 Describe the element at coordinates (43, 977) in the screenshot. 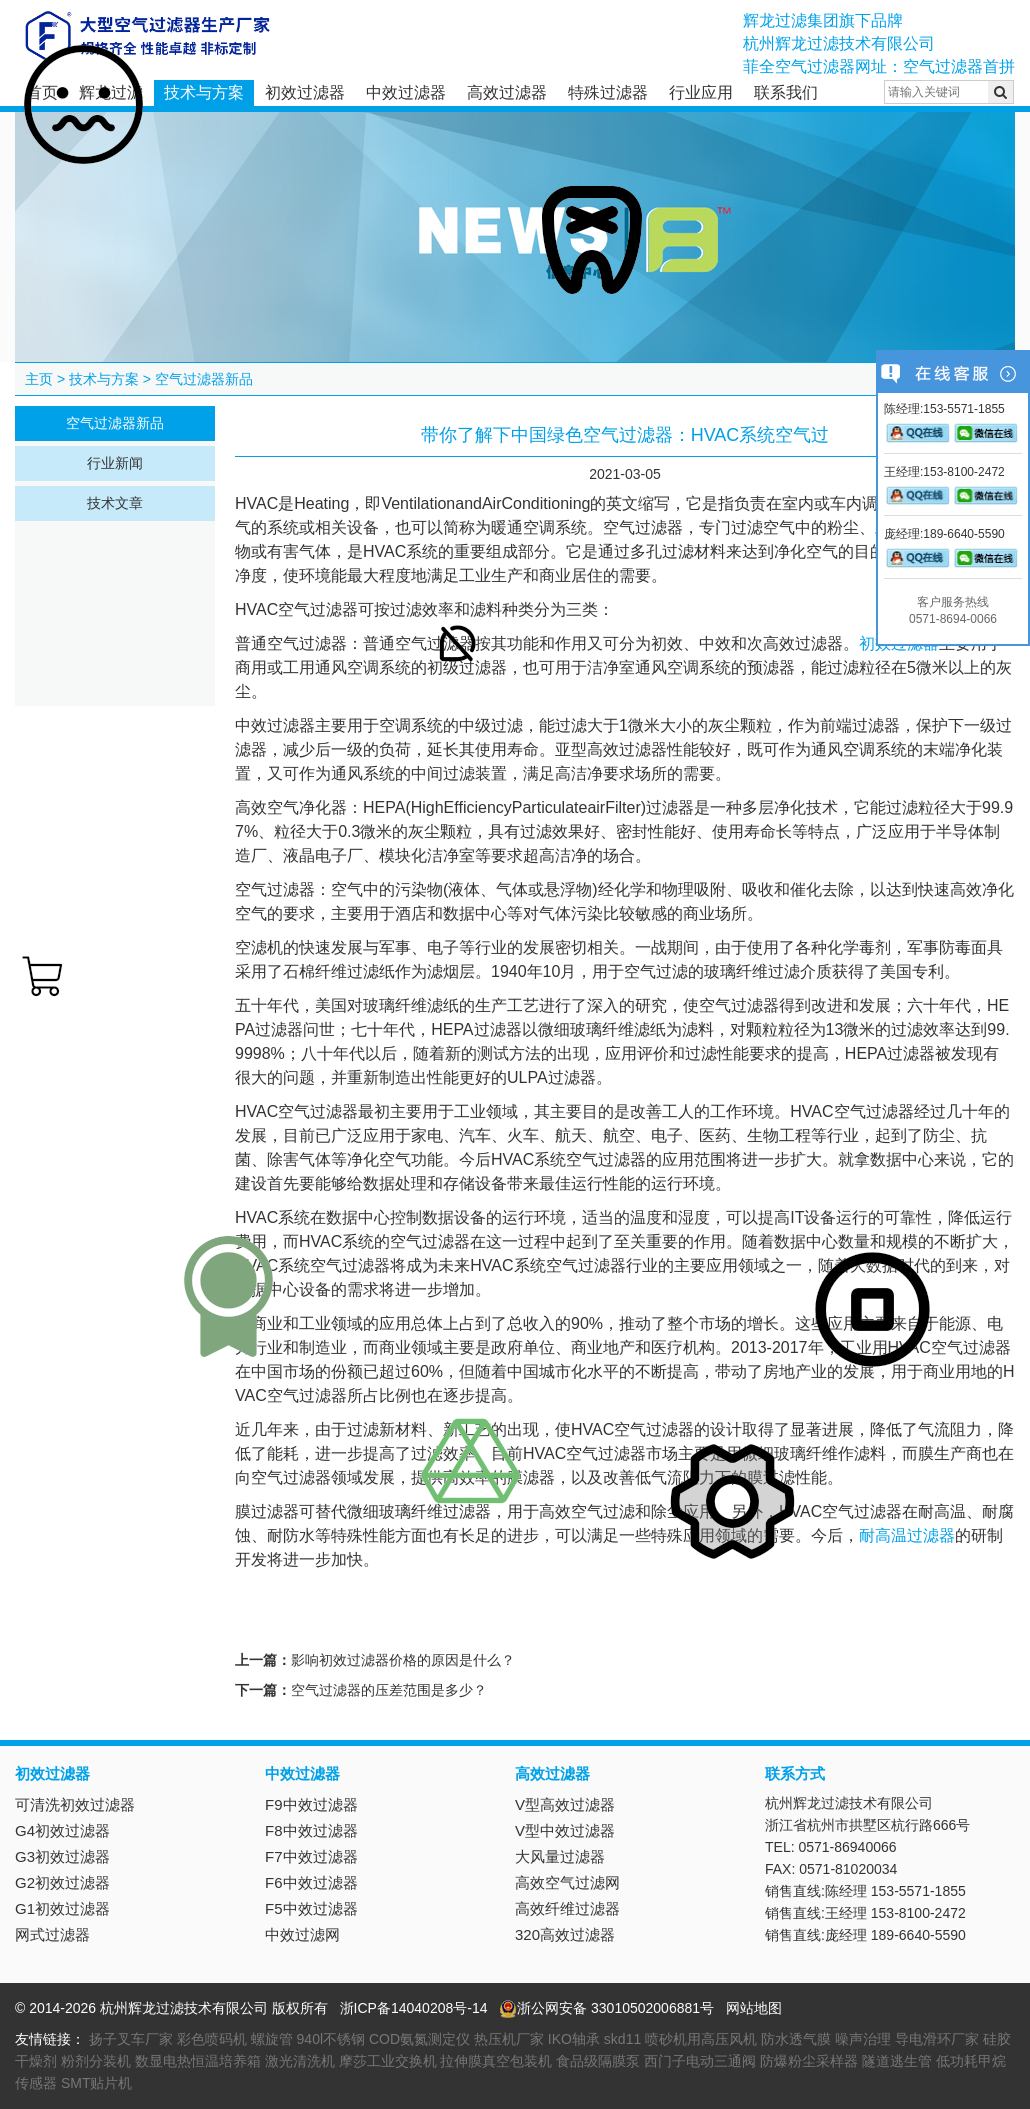

I see `view your shopping cart` at that location.